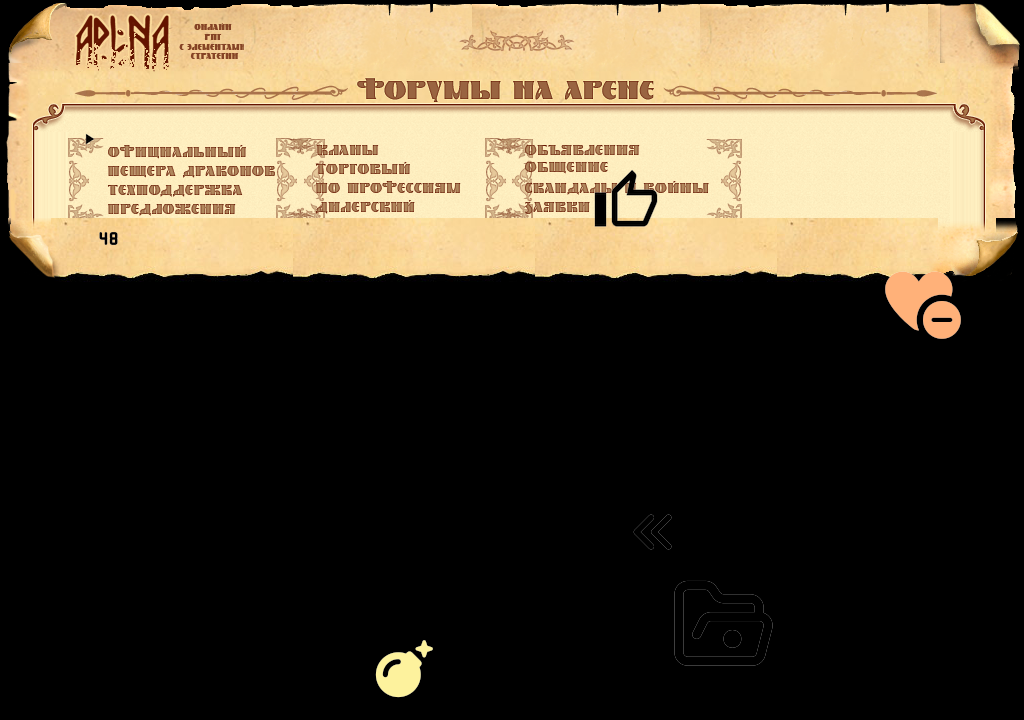 This screenshot has height=720, width=1024. Describe the element at coordinates (923, 301) in the screenshot. I see `remove from favorites` at that location.